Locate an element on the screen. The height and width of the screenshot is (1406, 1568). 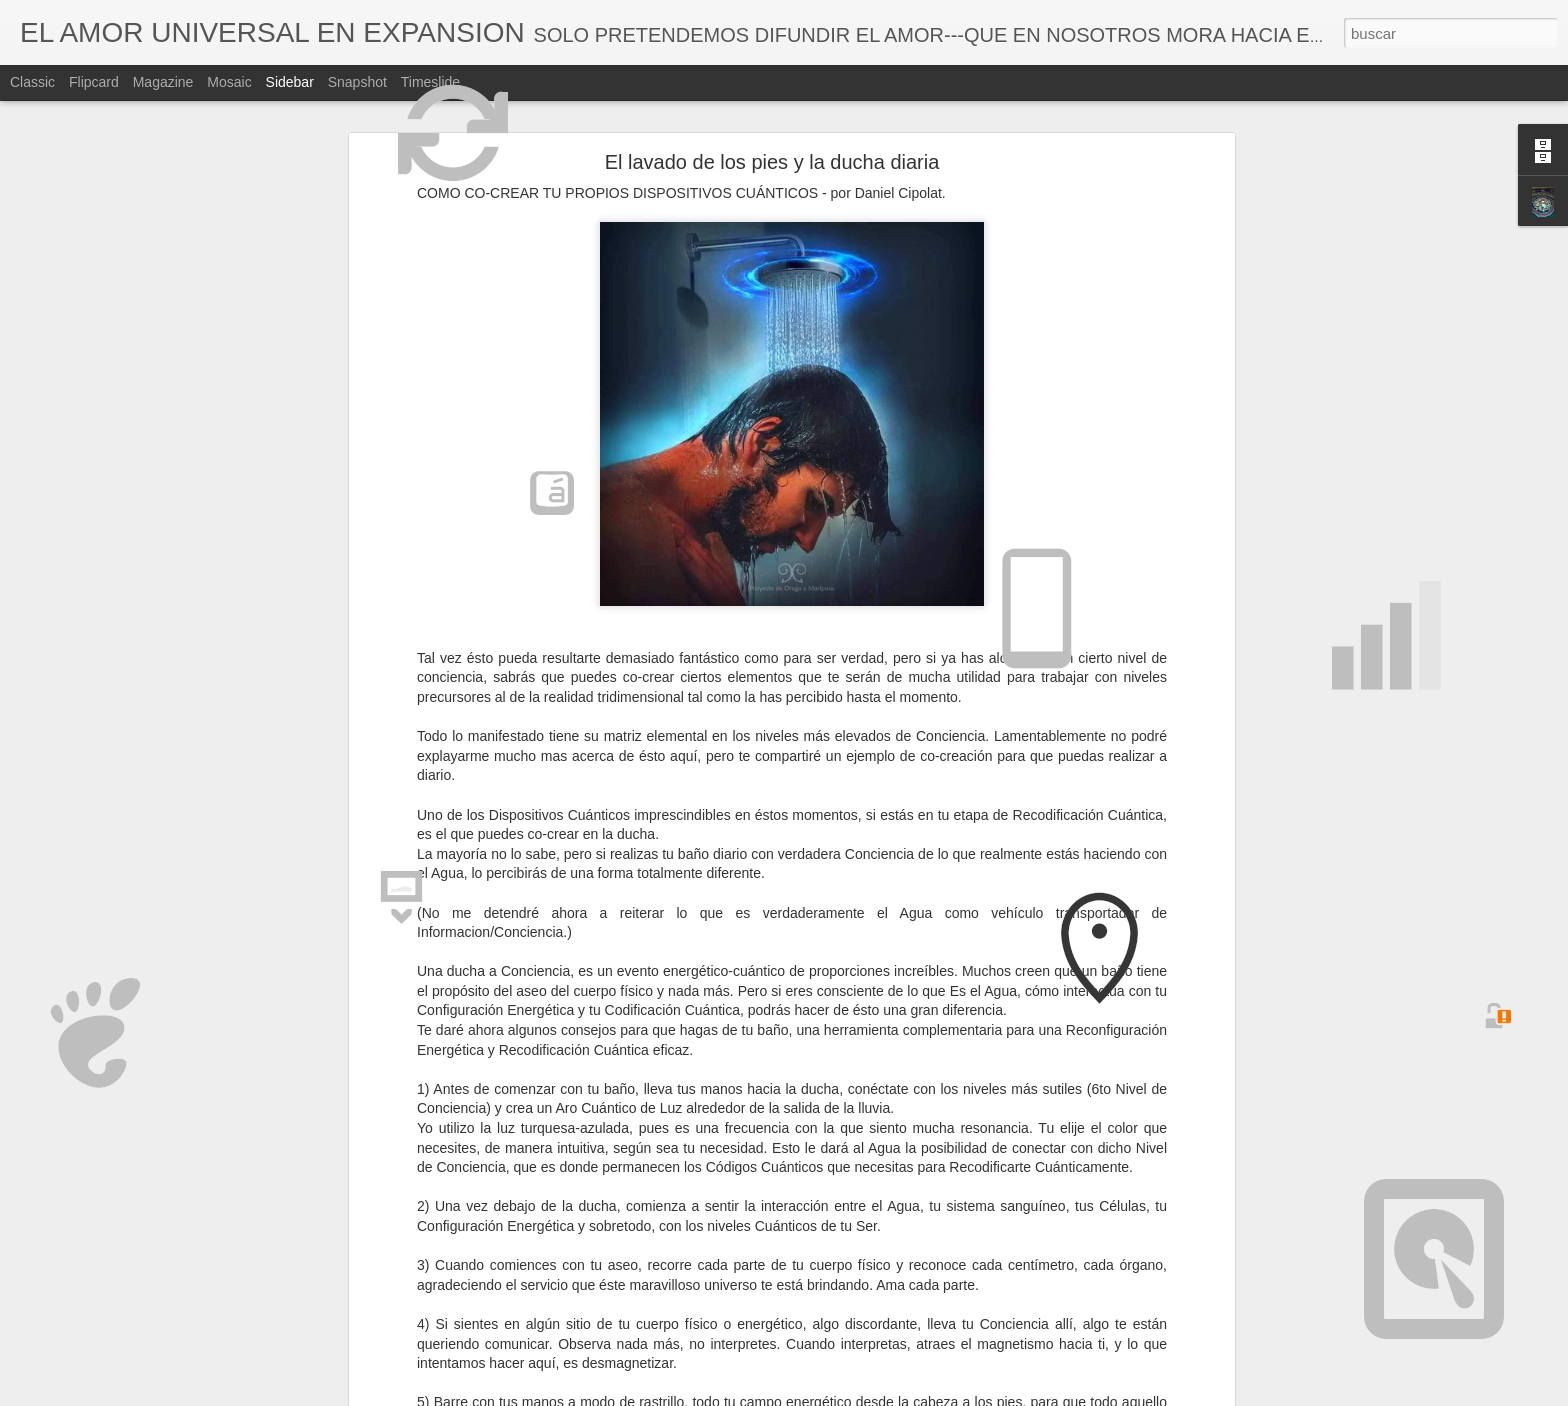
access the GNOME desktop home or start menu is located at coordinates (92, 1033).